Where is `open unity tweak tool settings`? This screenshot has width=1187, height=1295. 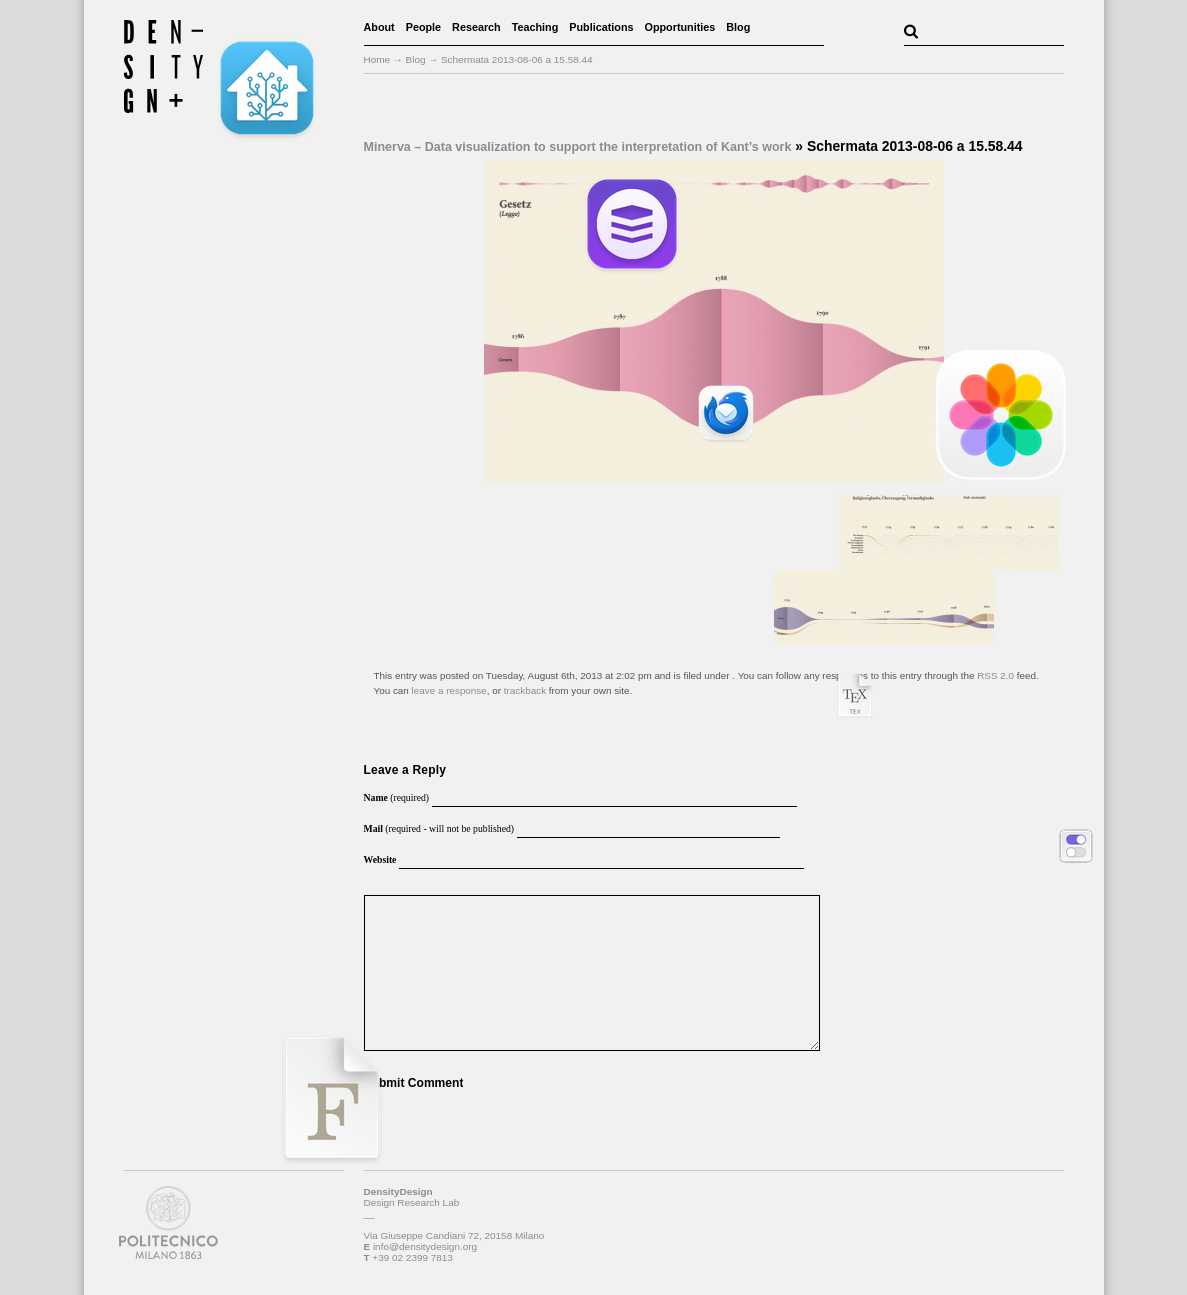 open unity tweak tool settings is located at coordinates (1076, 846).